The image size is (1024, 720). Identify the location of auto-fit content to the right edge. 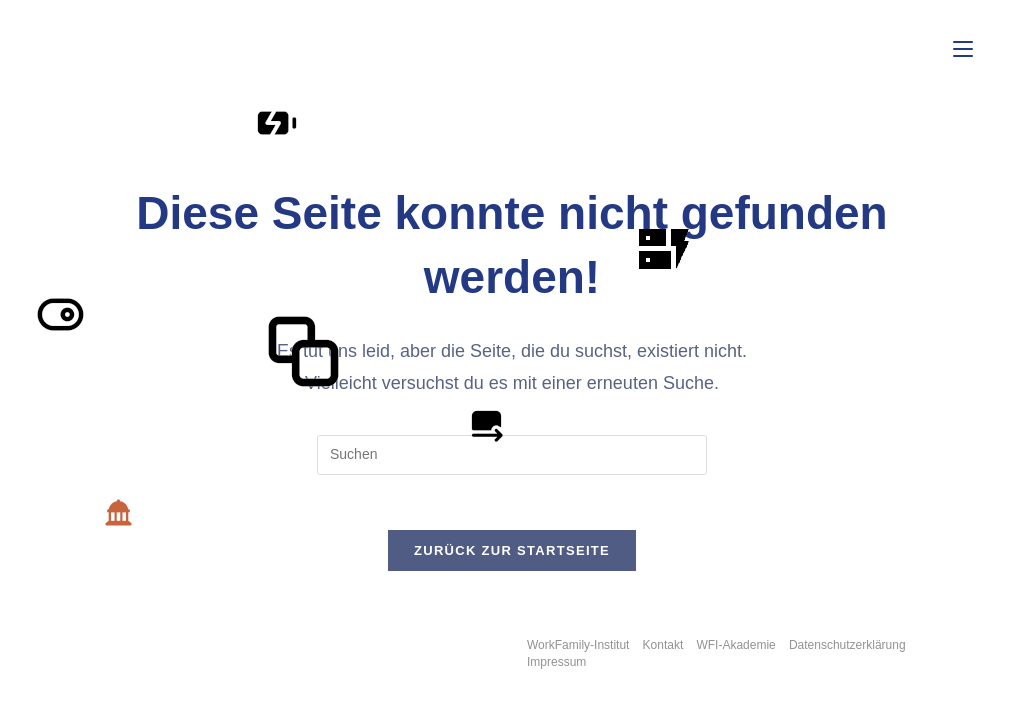
(486, 425).